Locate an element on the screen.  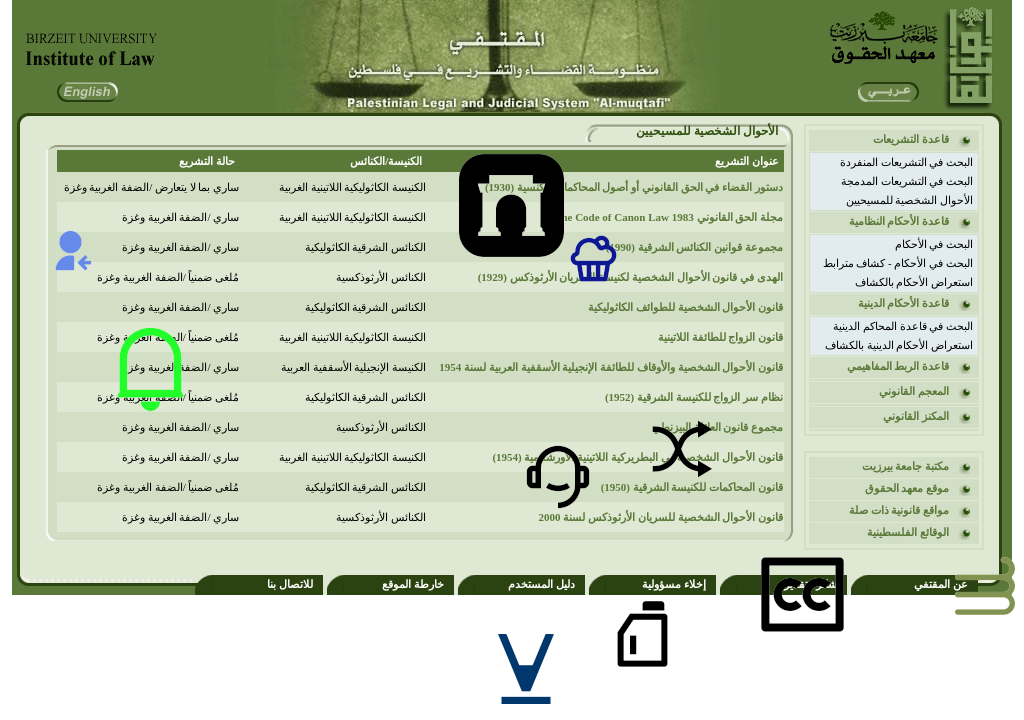
visit viblo platform is located at coordinates (526, 669).